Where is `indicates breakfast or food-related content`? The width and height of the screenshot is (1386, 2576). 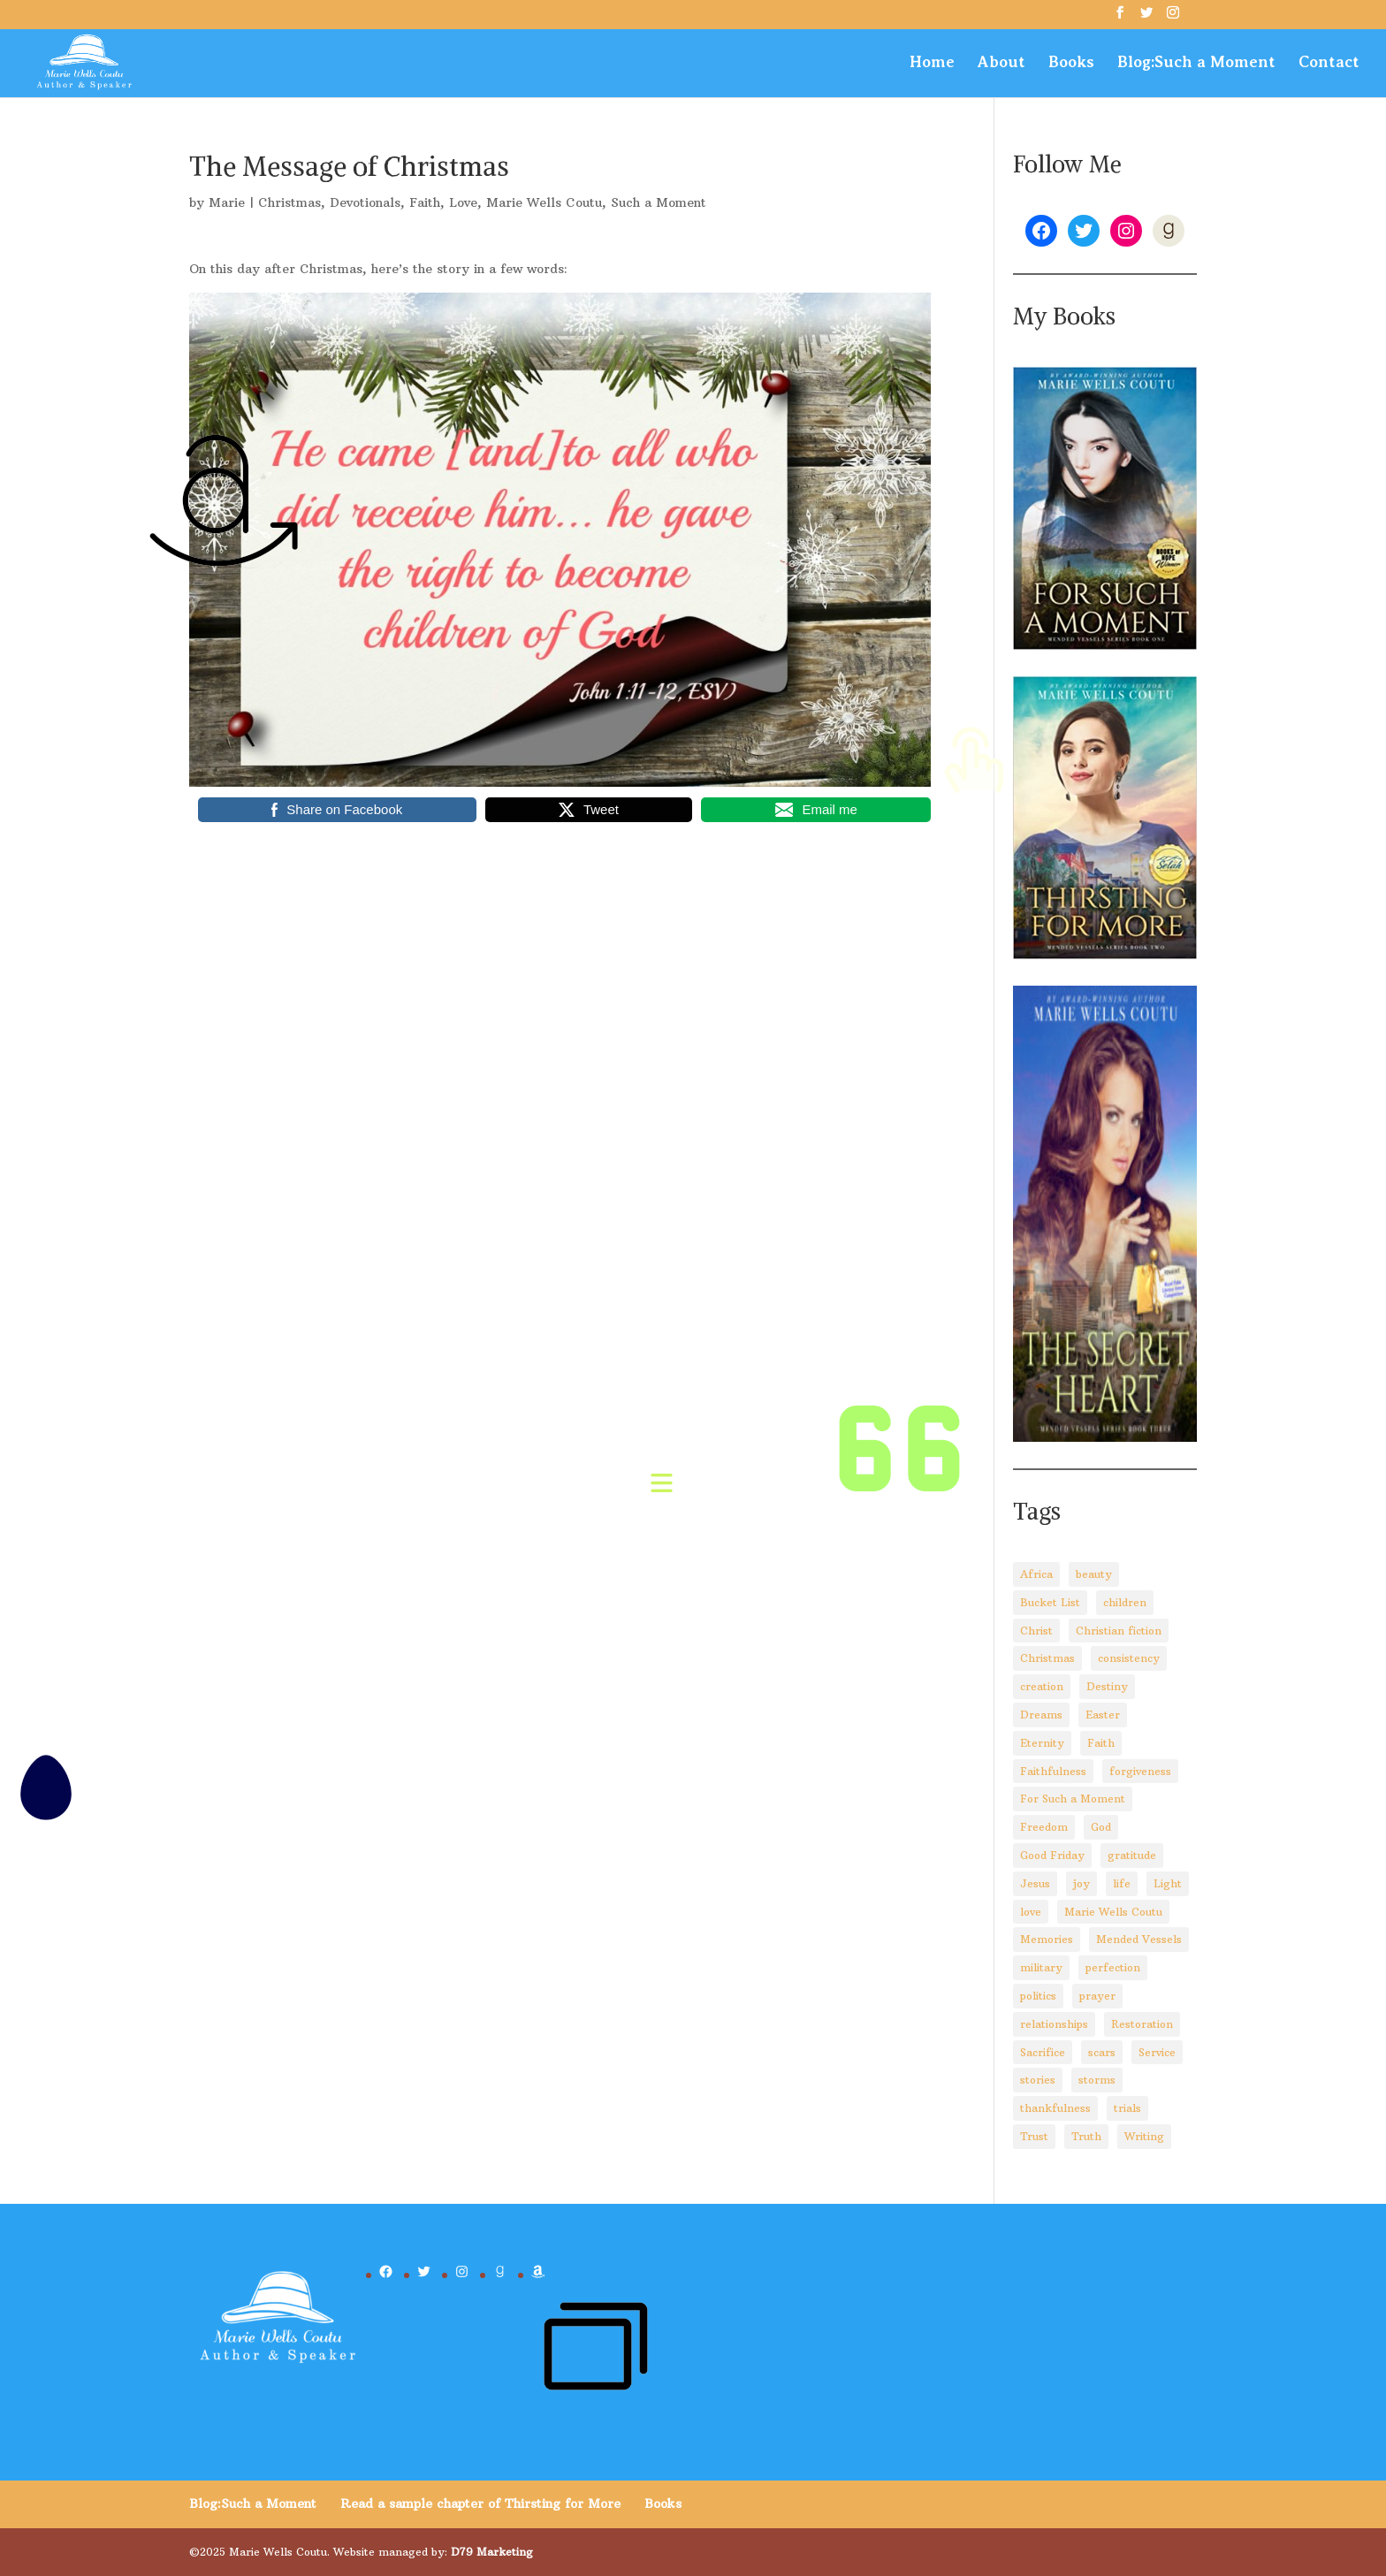
indicates breakfast or food-related content is located at coordinates (46, 1787).